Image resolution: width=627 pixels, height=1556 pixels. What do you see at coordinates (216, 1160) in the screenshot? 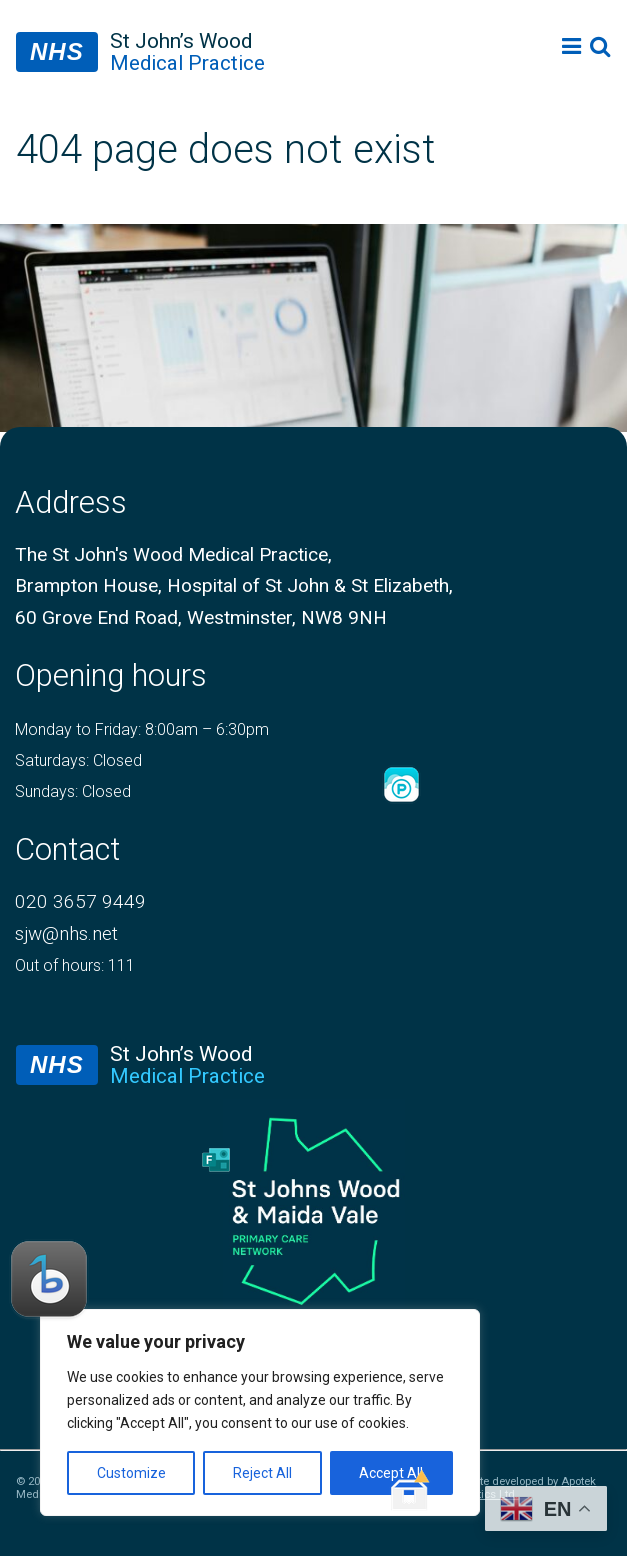
I see `open microsoft forms app` at bounding box center [216, 1160].